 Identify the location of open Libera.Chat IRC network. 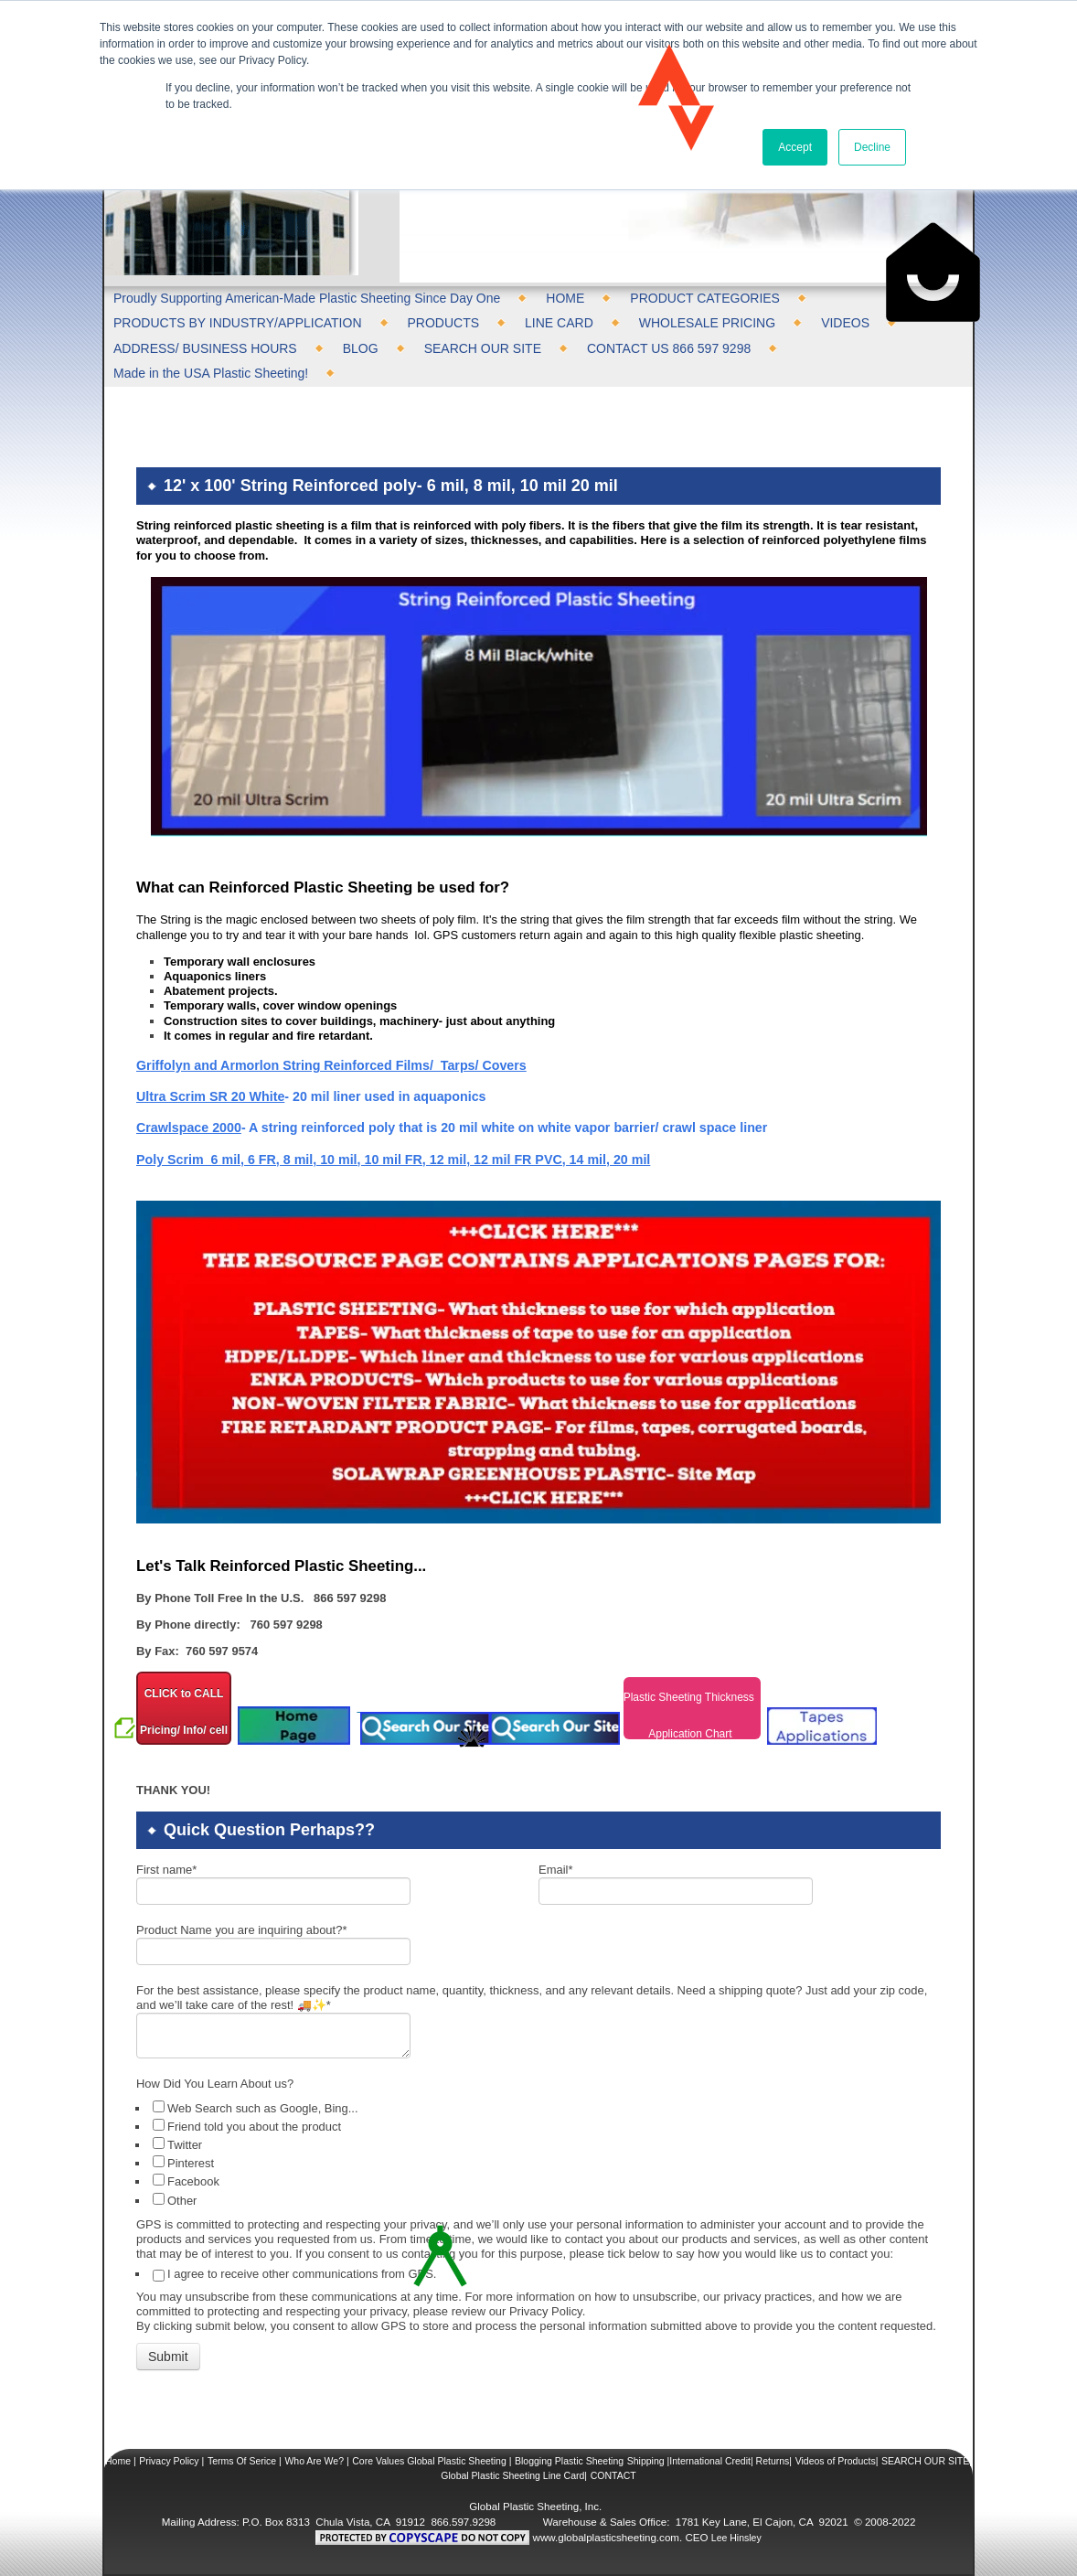
(472, 1737).